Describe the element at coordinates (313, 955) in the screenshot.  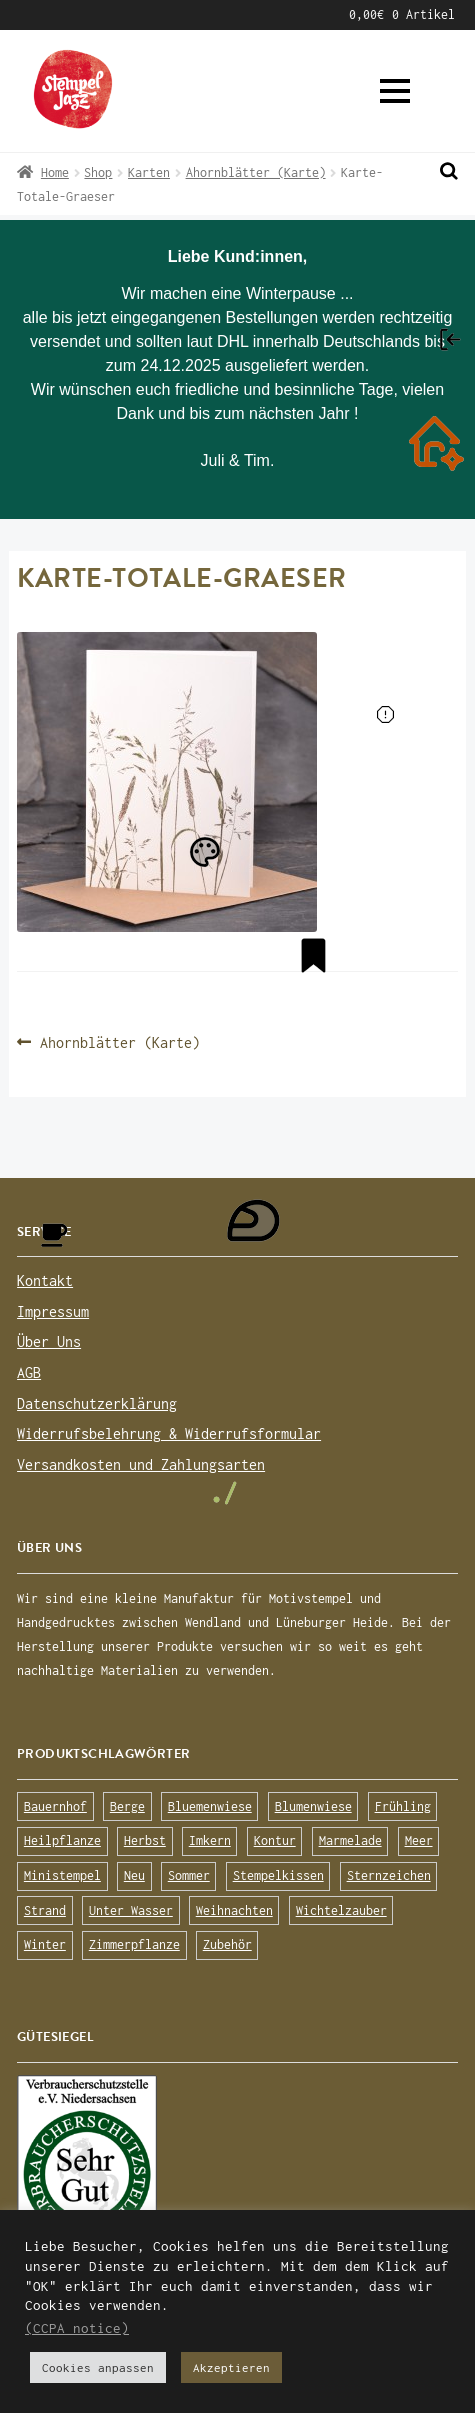
I see `indicates a saved or bookmarked item` at that location.